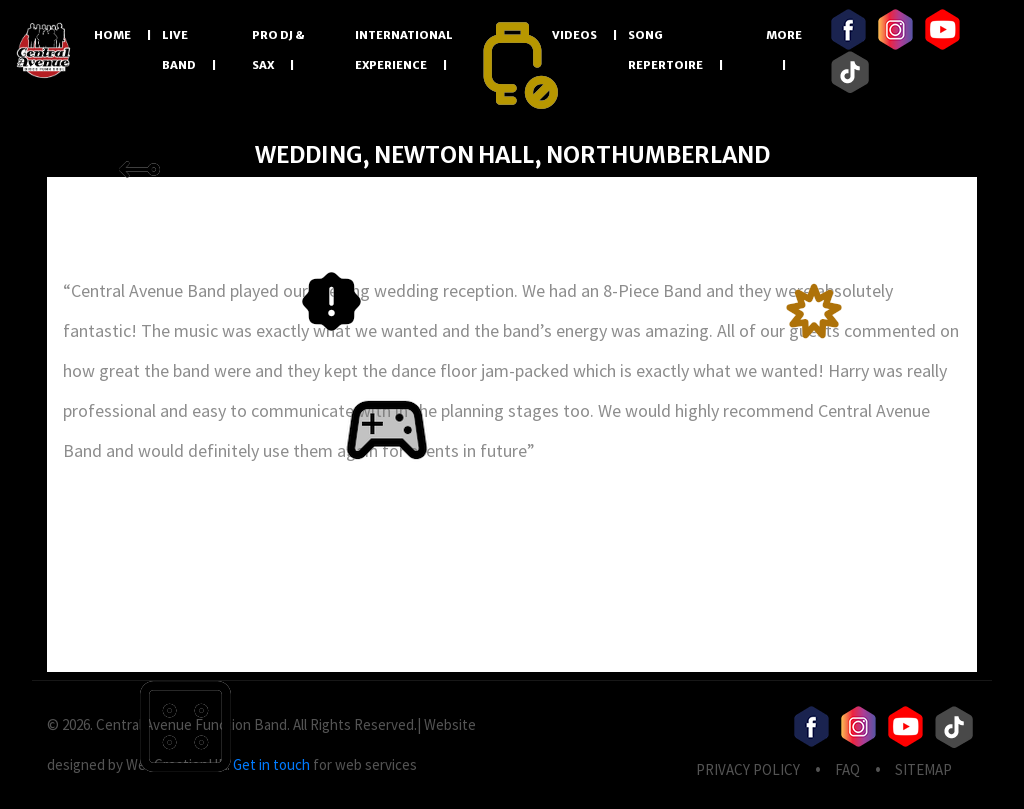 The width and height of the screenshot is (1024, 809). What do you see at coordinates (139, 169) in the screenshot?
I see `go back to the previous screen` at bounding box center [139, 169].